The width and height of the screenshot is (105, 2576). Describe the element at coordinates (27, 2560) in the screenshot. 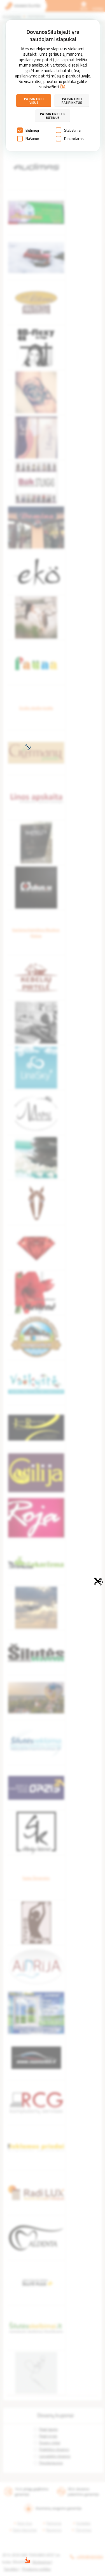

I see `explore hiking trails nearby` at that location.